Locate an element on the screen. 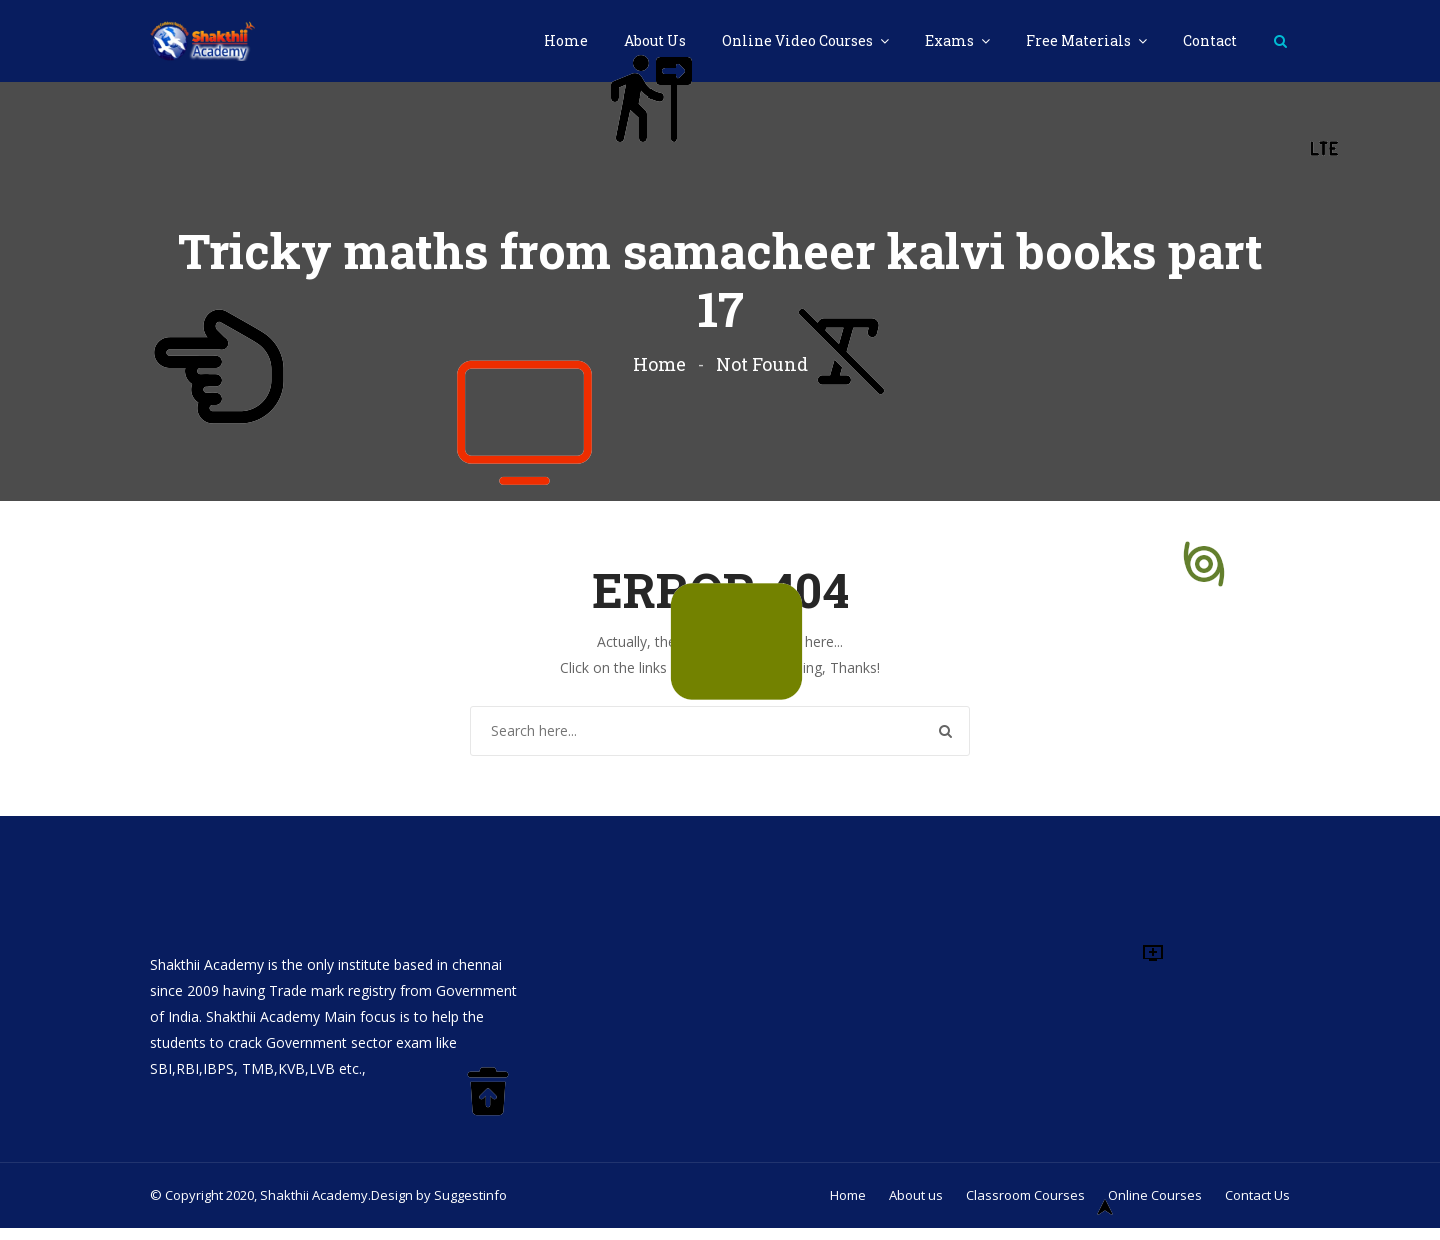 This screenshot has width=1440, height=1240. crop image to 5:4 aspect ratio is located at coordinates (736, 641).